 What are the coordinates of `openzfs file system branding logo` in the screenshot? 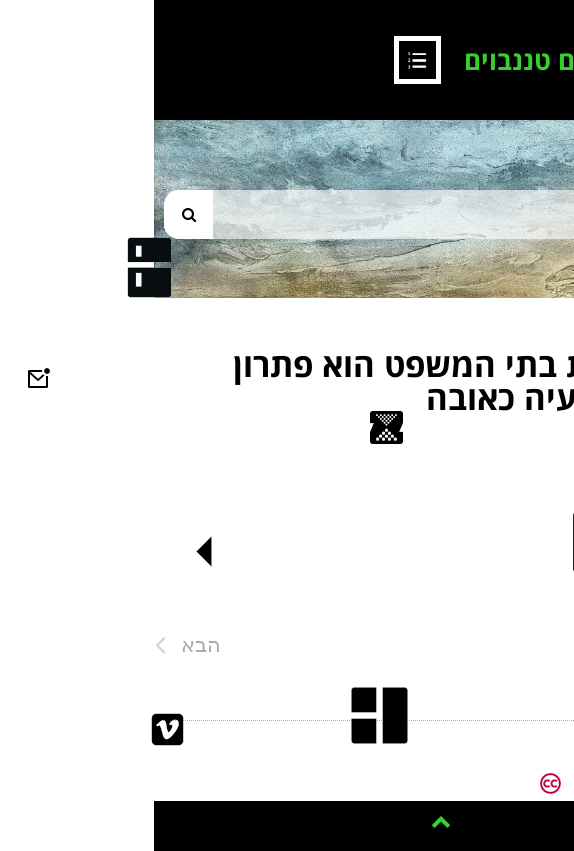 It's located at (386, 427).